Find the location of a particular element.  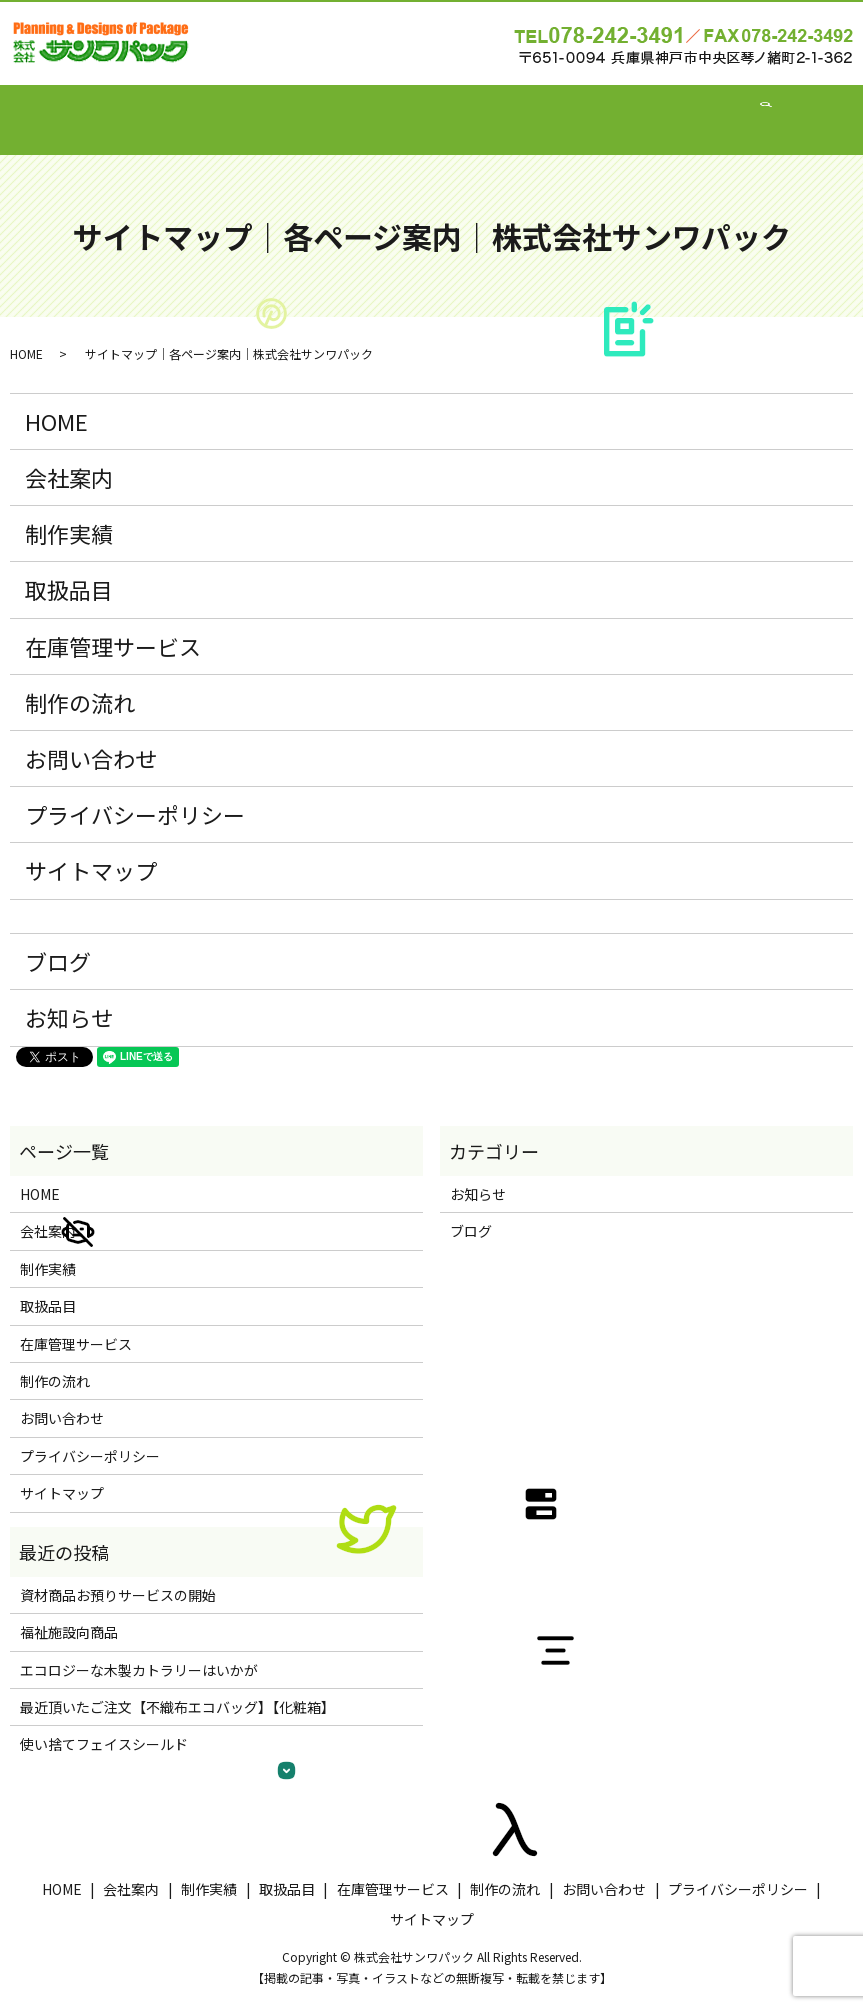

expand dropdown menu or content is located at coordinates (286, 1770).